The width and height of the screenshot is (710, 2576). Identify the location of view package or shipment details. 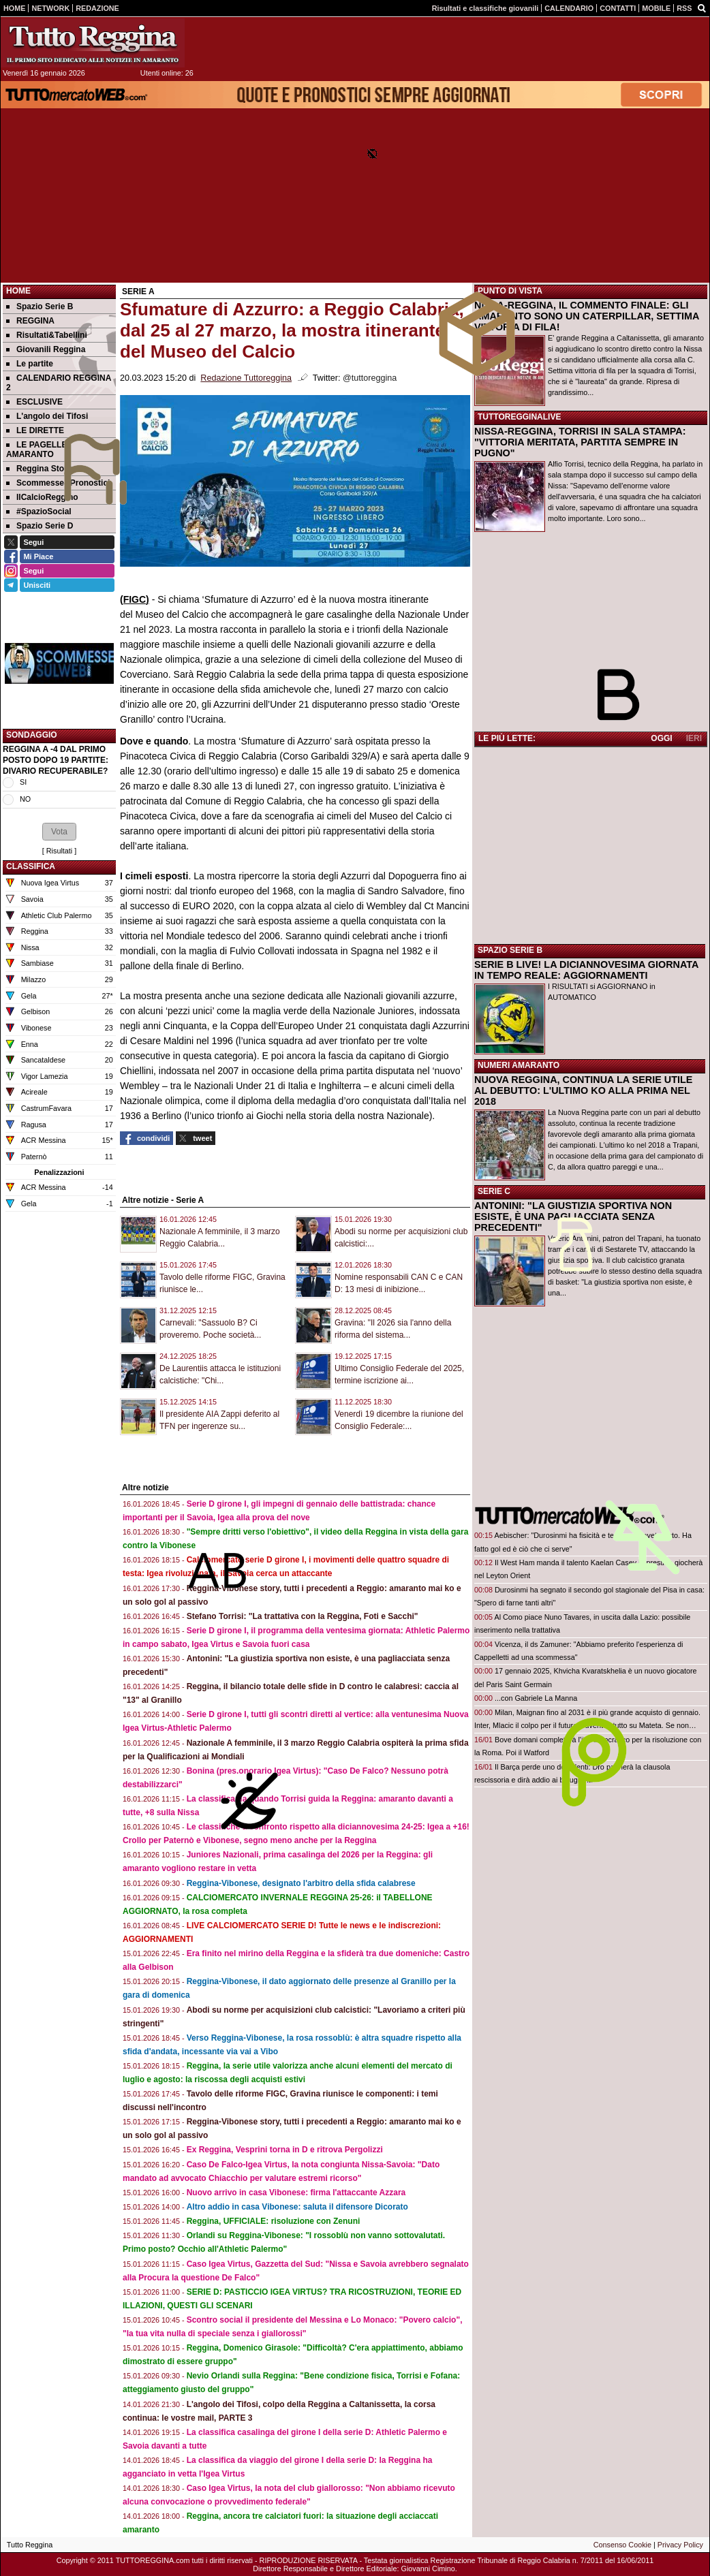
(477, 334).